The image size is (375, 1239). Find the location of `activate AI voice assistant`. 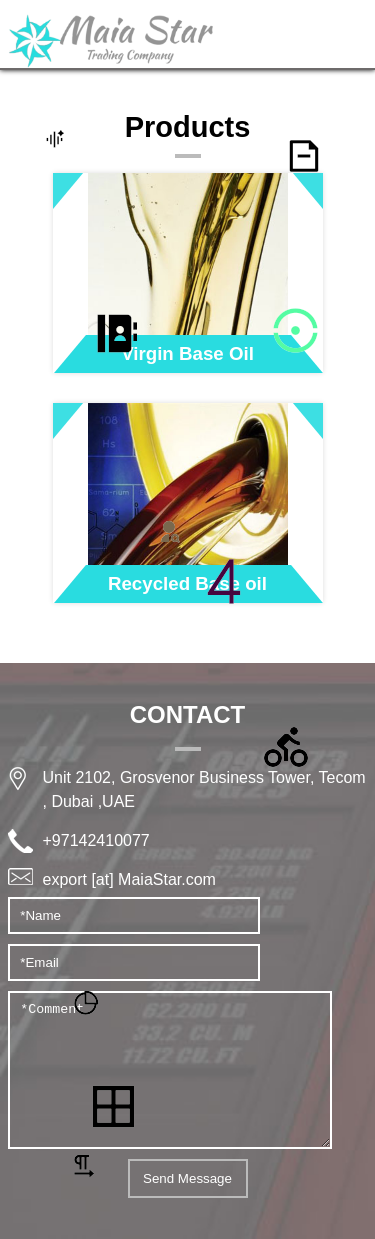

activate AI voice assistant is located at coordinates (54, 139).